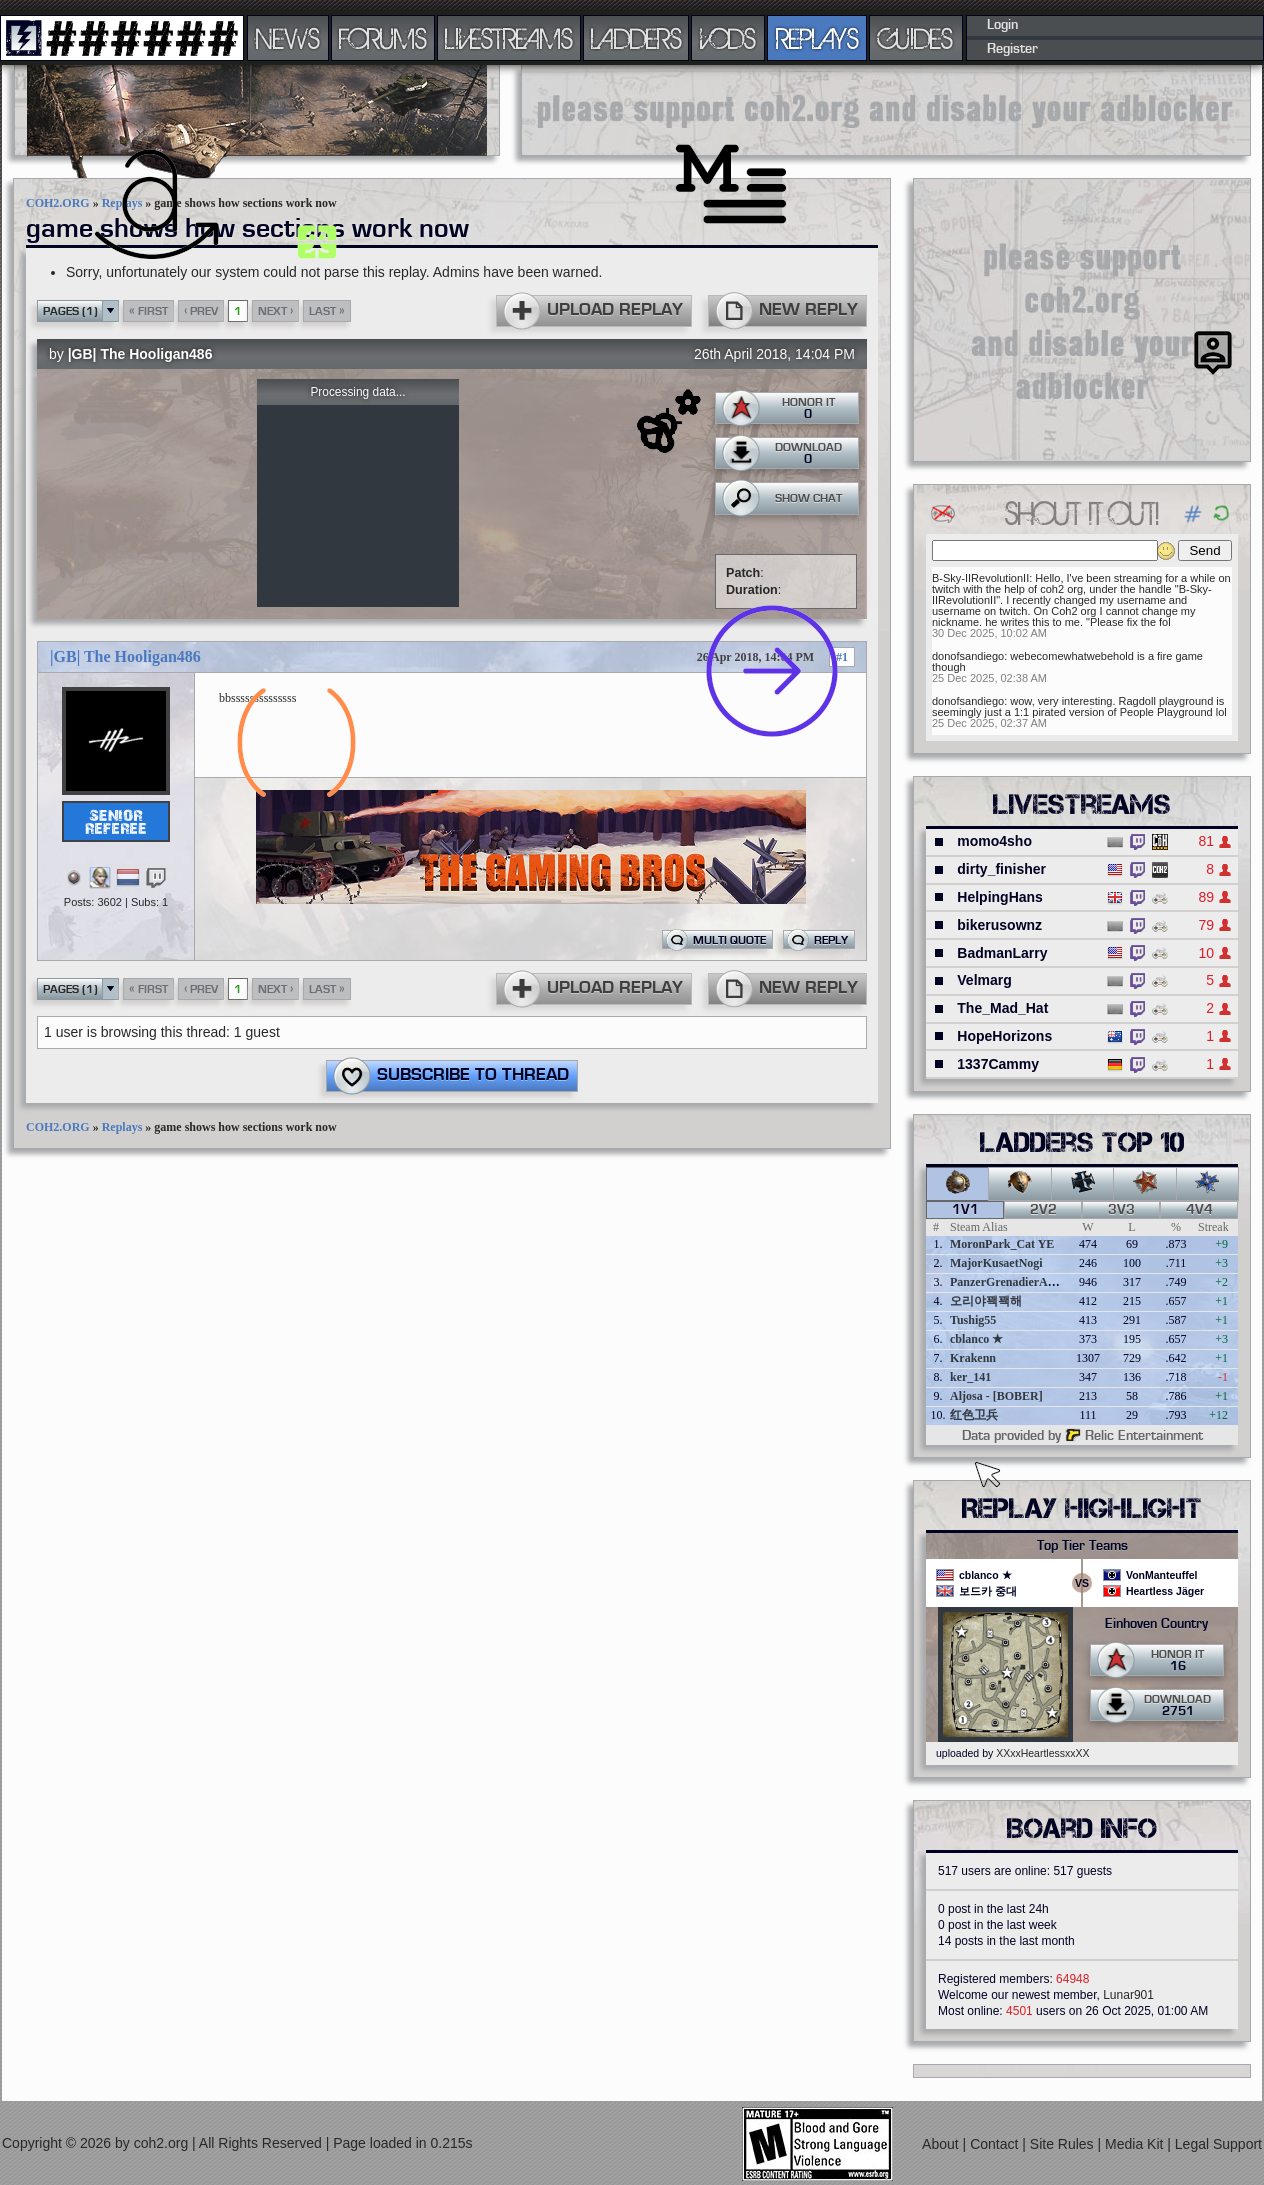 Image resolution: width=1264 pixels, height=2185 pixels. I want to click on view or redeem a gift, so click(317, 242).